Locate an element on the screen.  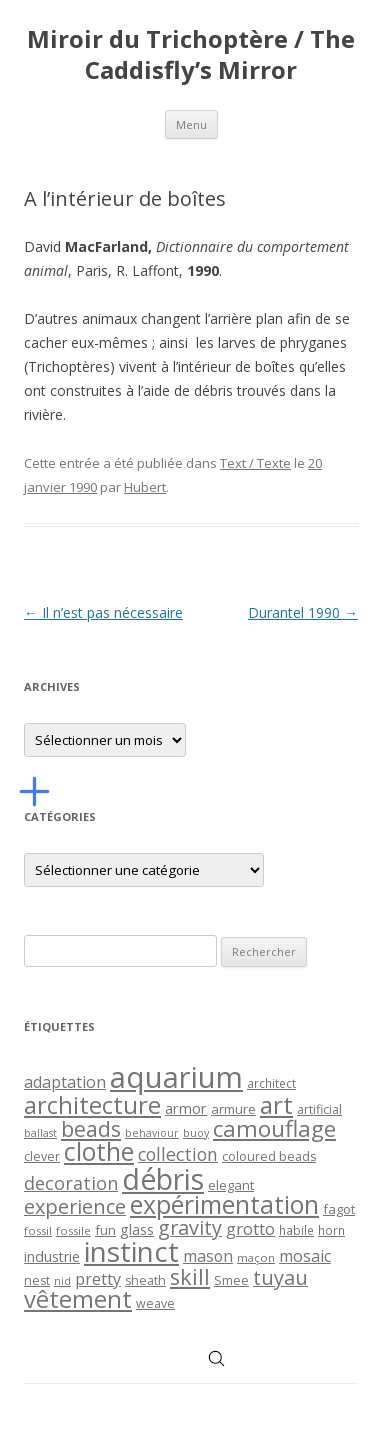
add a new item is located at coordinates (34, 791).